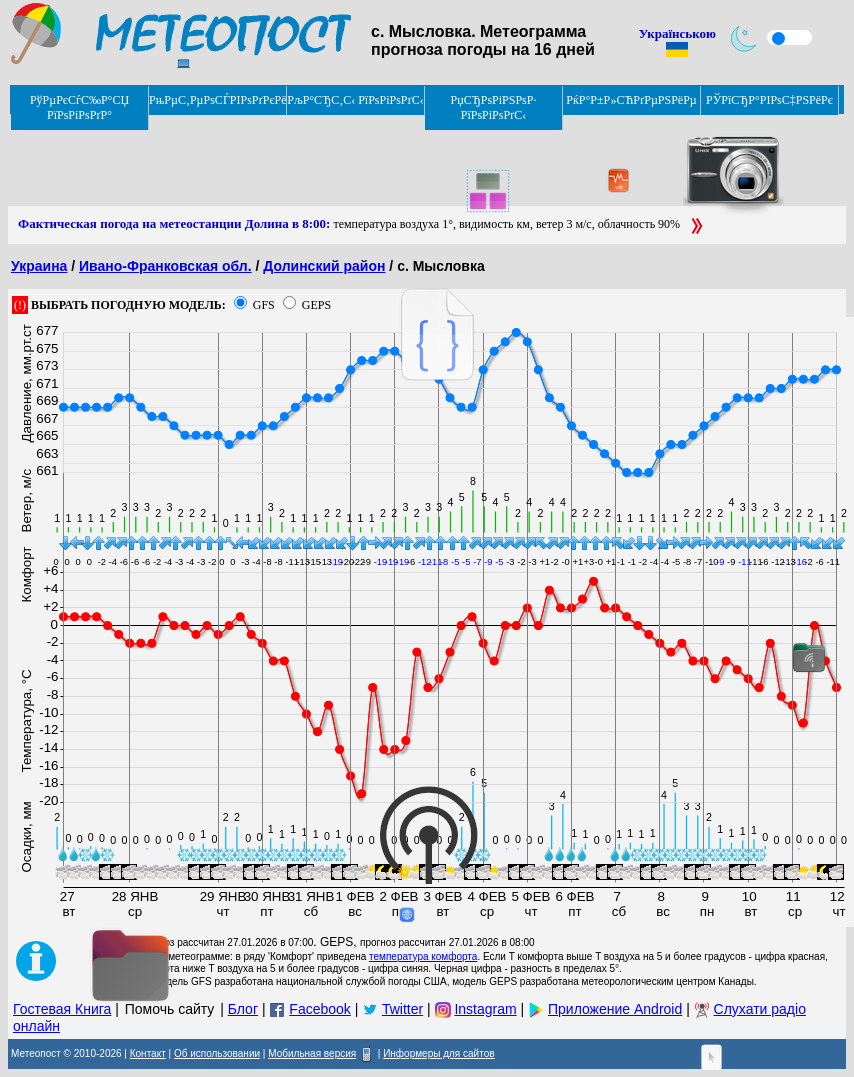  Describe the element at coordinates (488, 191) in the screenshot. I see `select all items in the current view` at that location.